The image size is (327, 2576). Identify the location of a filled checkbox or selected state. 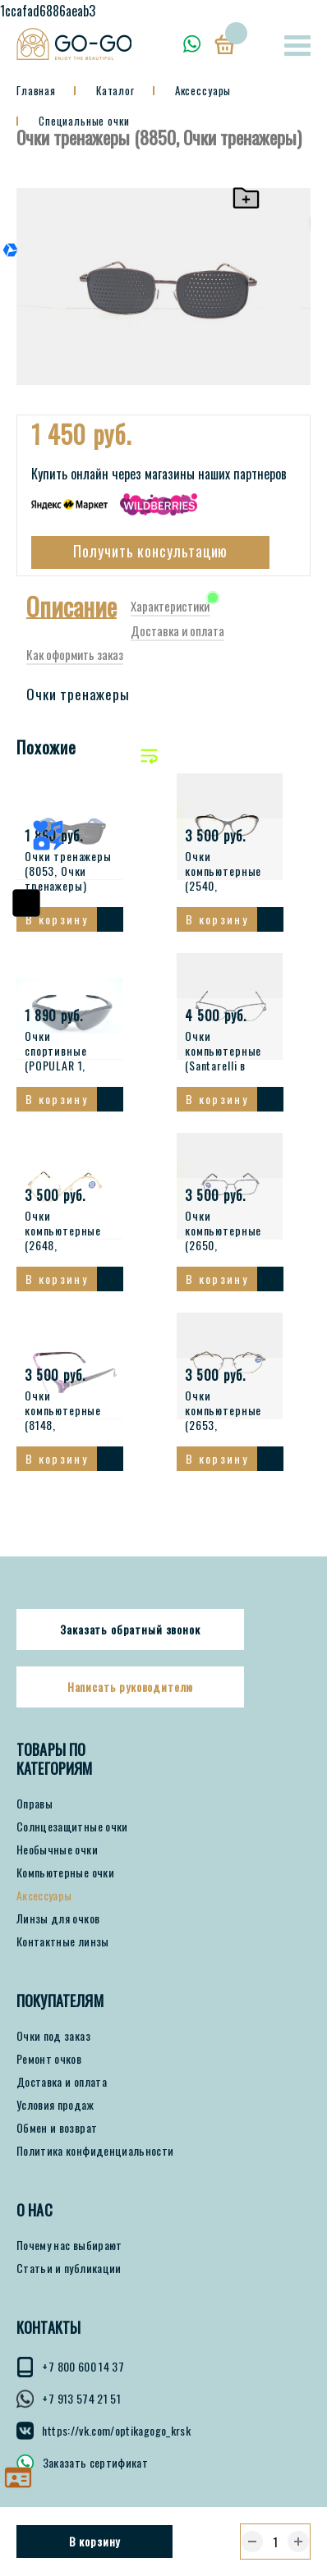
(26, 903).